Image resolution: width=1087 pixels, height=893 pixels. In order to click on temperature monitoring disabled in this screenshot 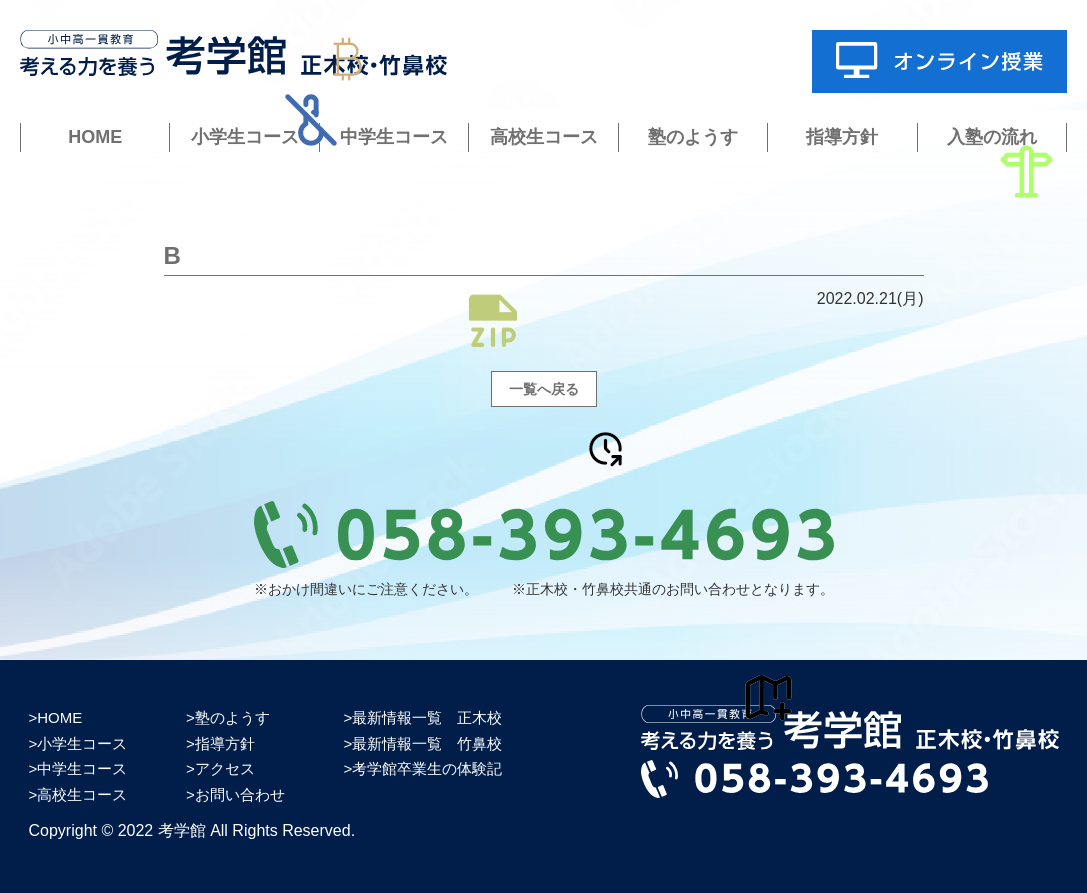, I will do `click(311, 120)`.